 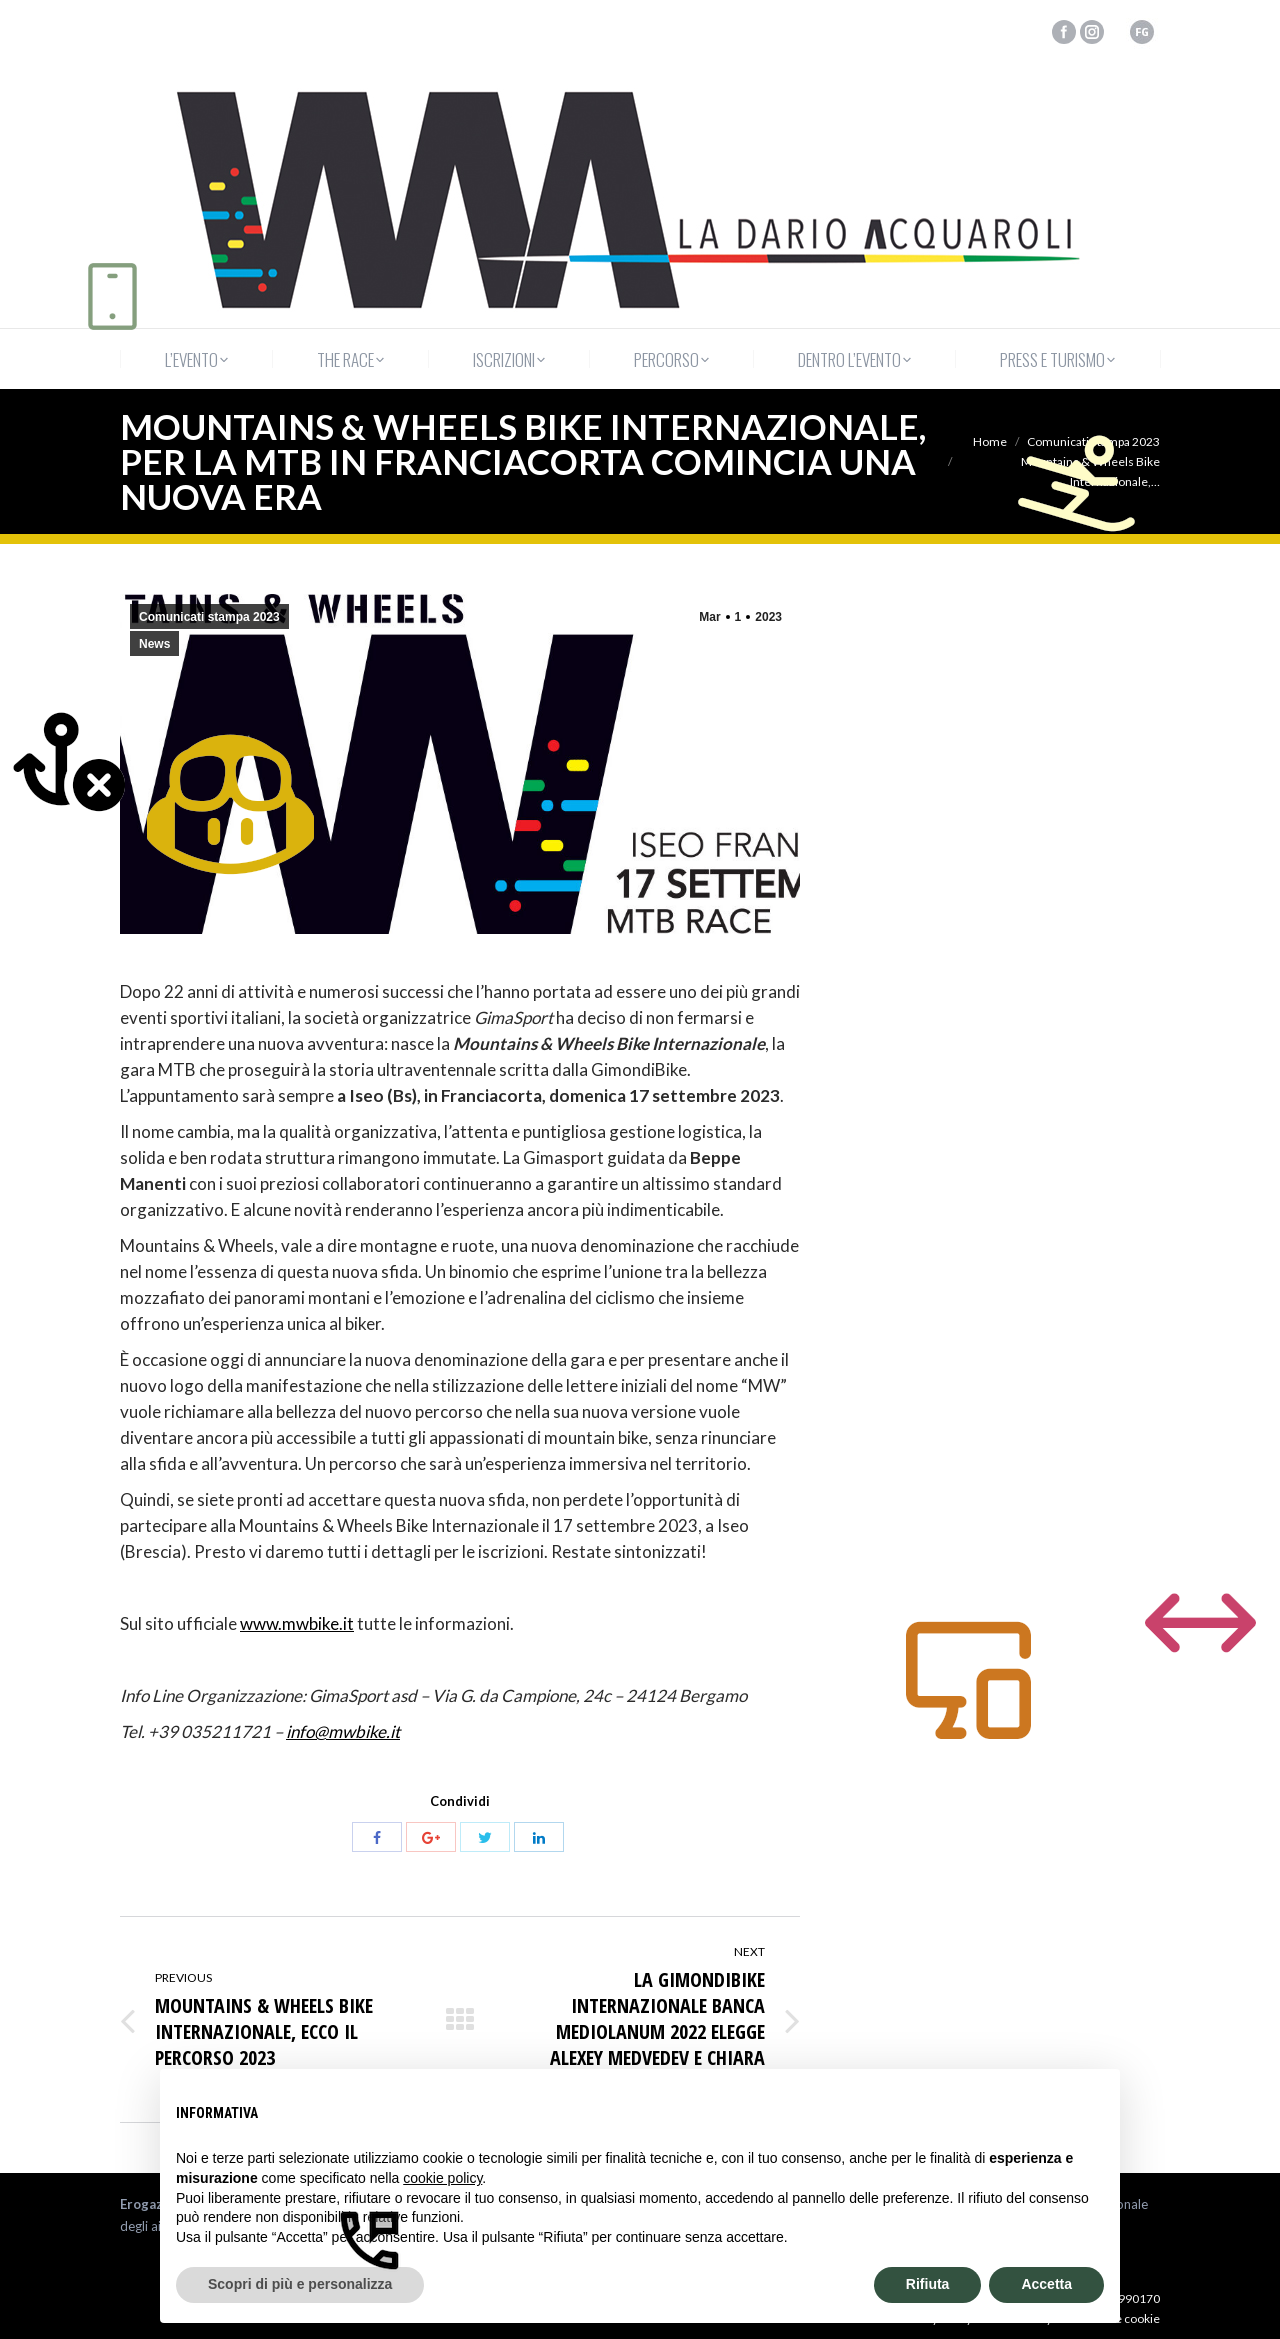 I want to click on view connected devices, so click(x=968, y=1676).